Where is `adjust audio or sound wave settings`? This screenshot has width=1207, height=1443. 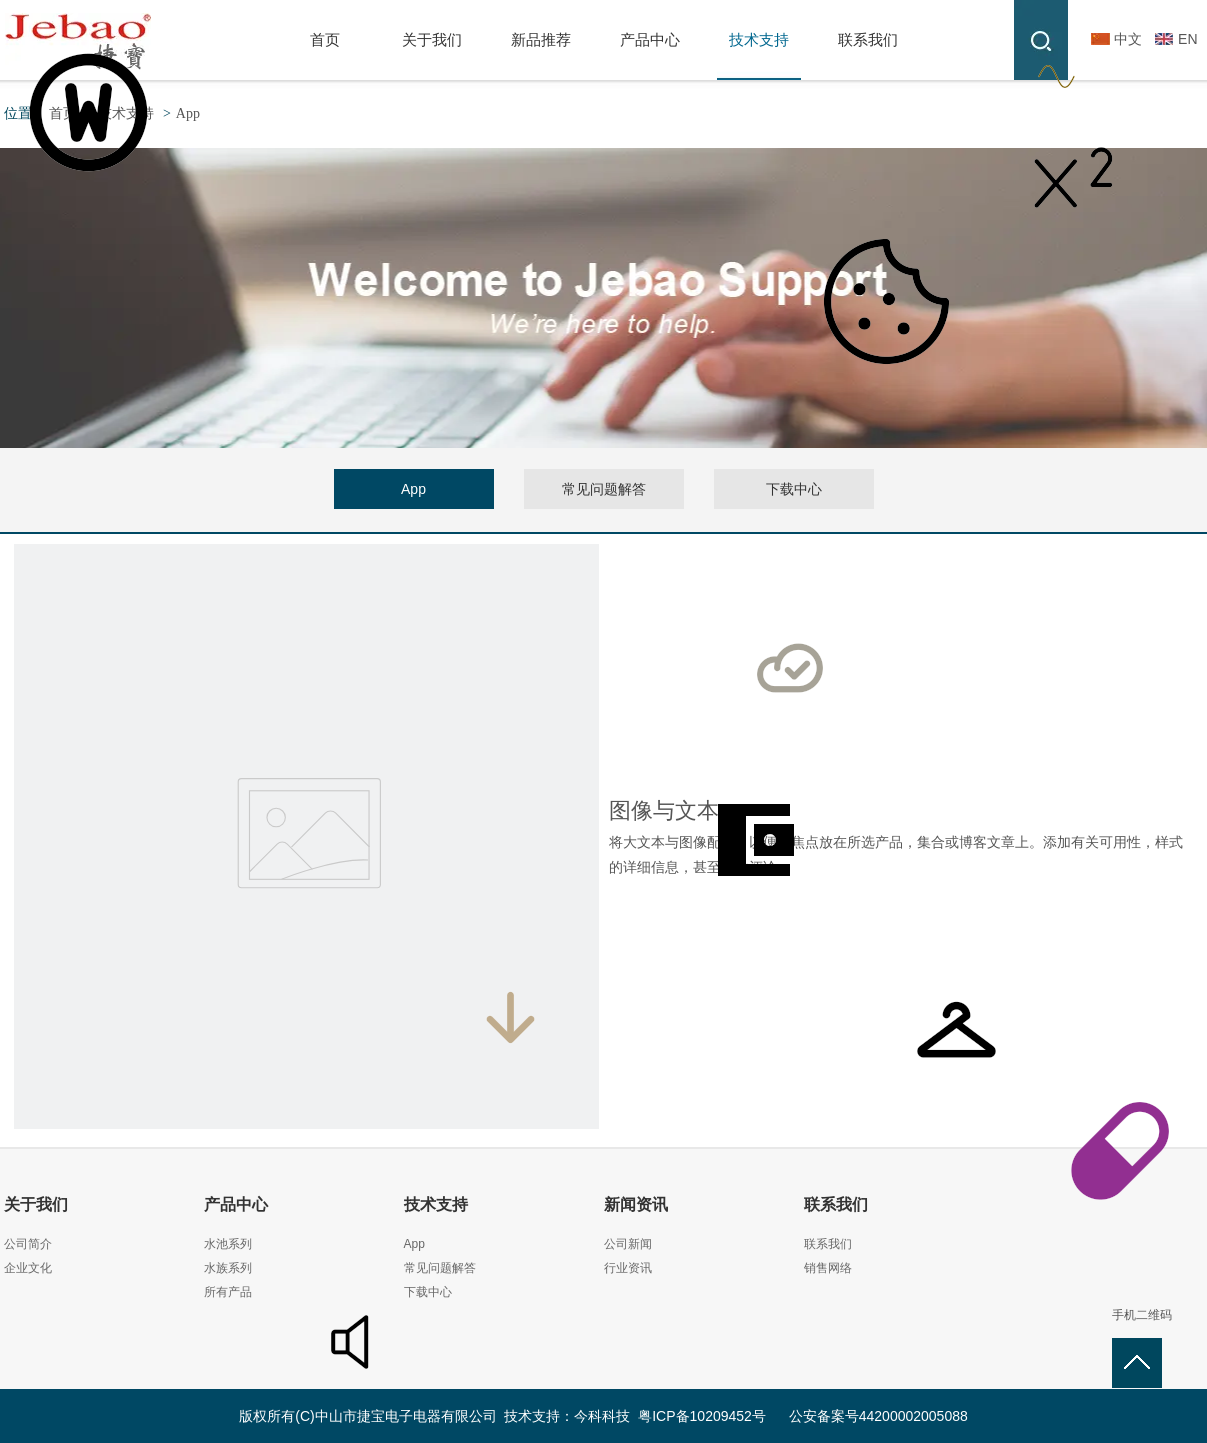 adjust audio or sound wave settings is located at coordinates (1056, 76).